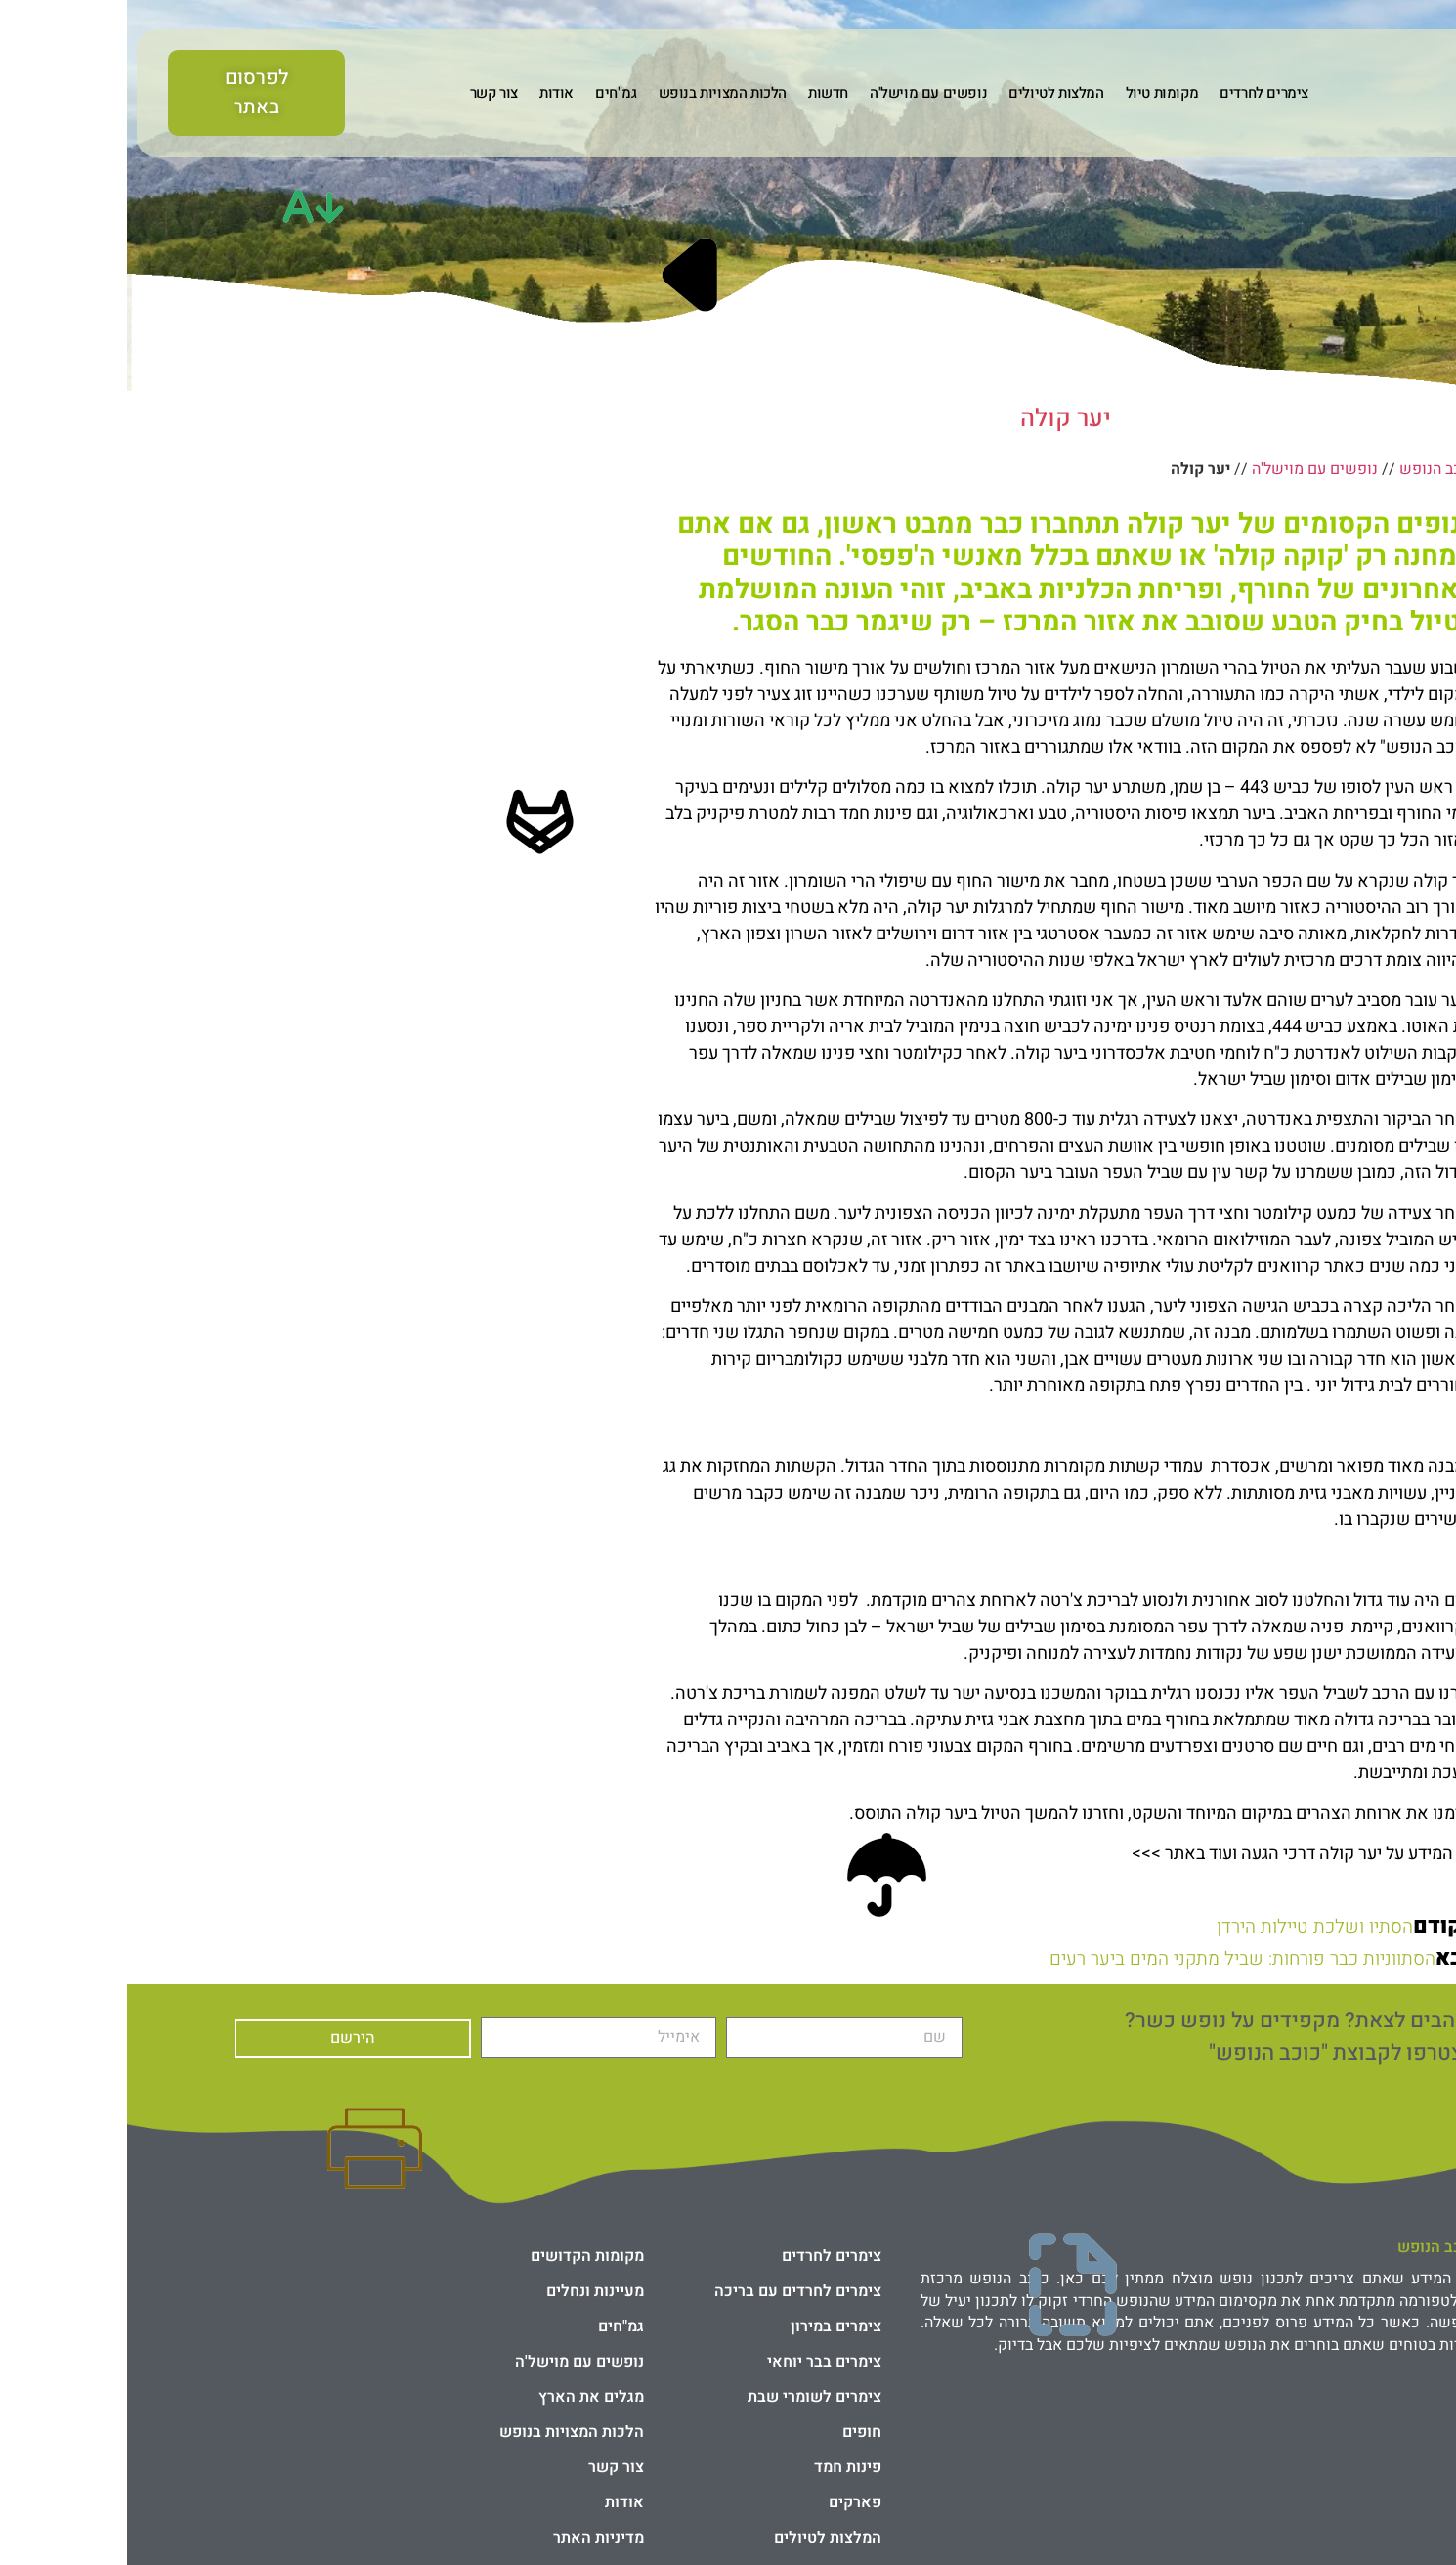 The width and height of the screenshot is (1456, 2565). Describe the element at coordinates (374, 2148) in the screenshot. I see `print the current document` at that location.